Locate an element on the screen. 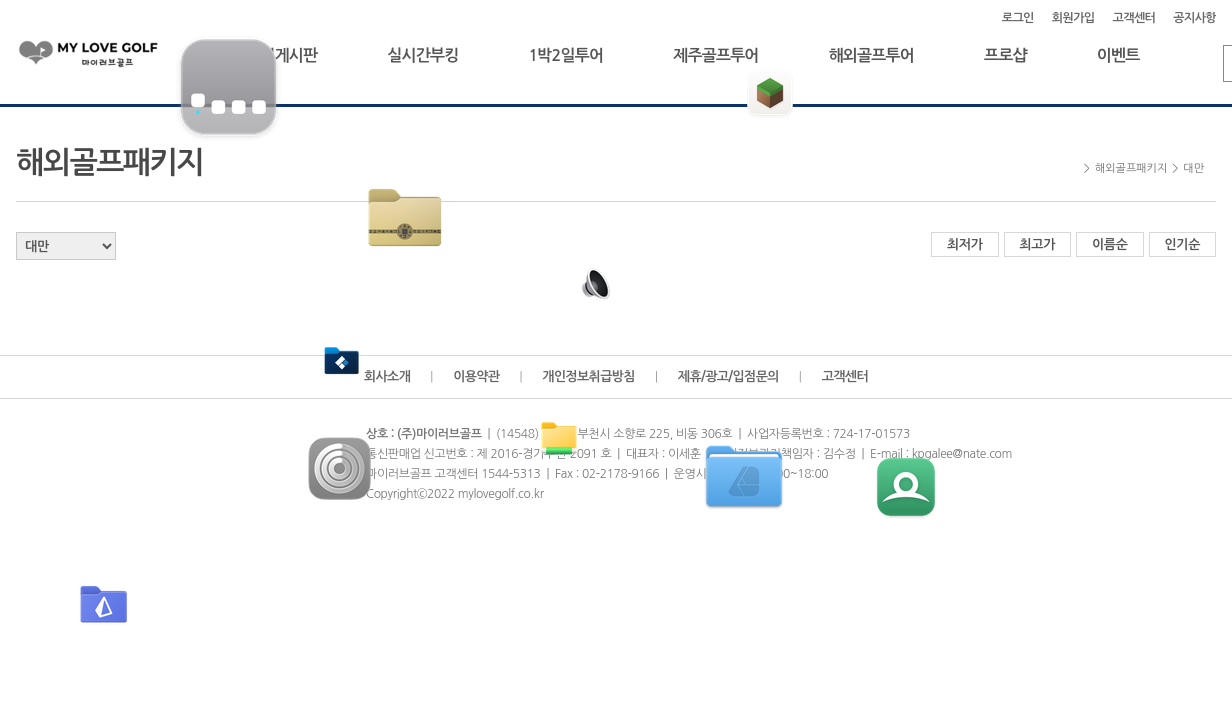 The width and height of the screenshot is (1232, 720). open folder containing pokémon or pokelantis-themed content is located at coordinates (404, 219).